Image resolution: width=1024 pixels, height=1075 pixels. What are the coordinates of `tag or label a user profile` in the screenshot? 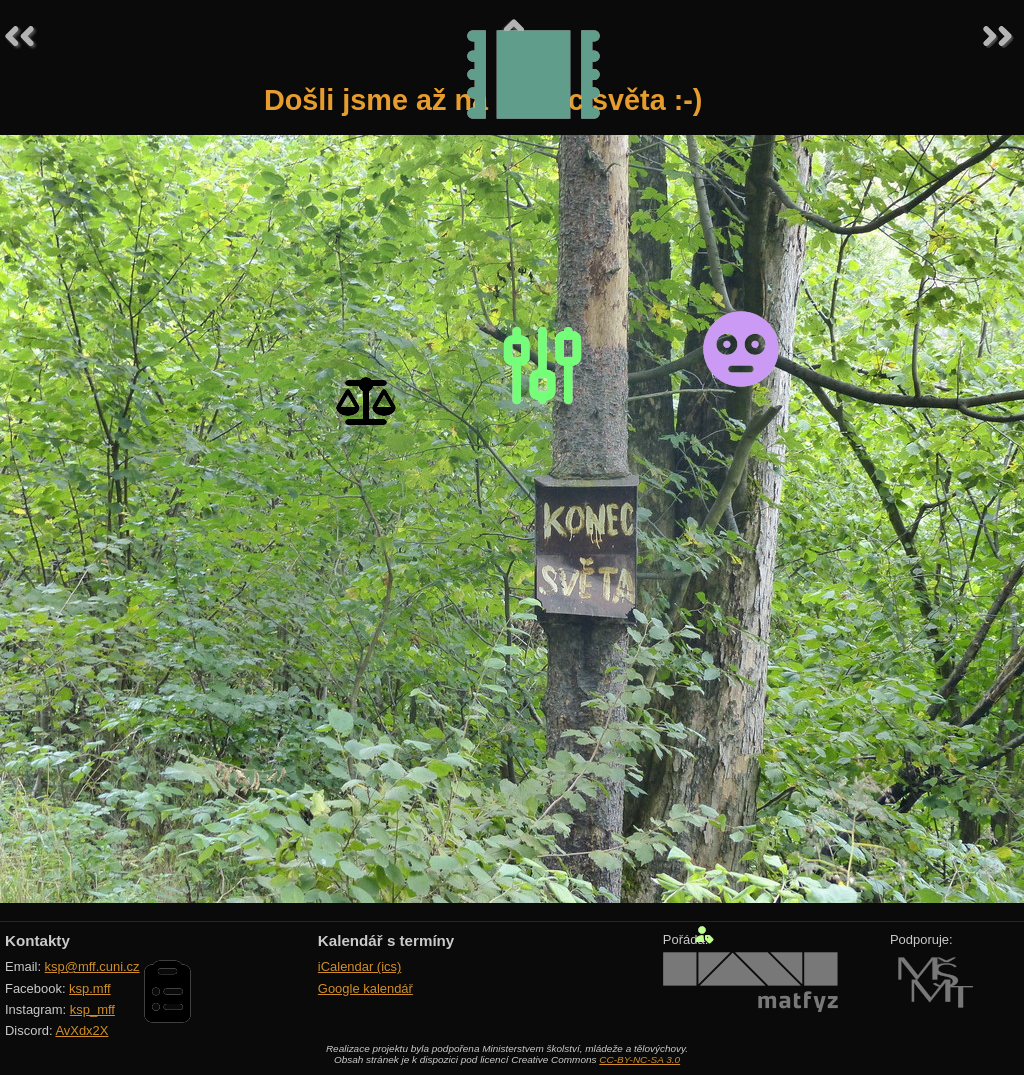 It's located at (704, 934).